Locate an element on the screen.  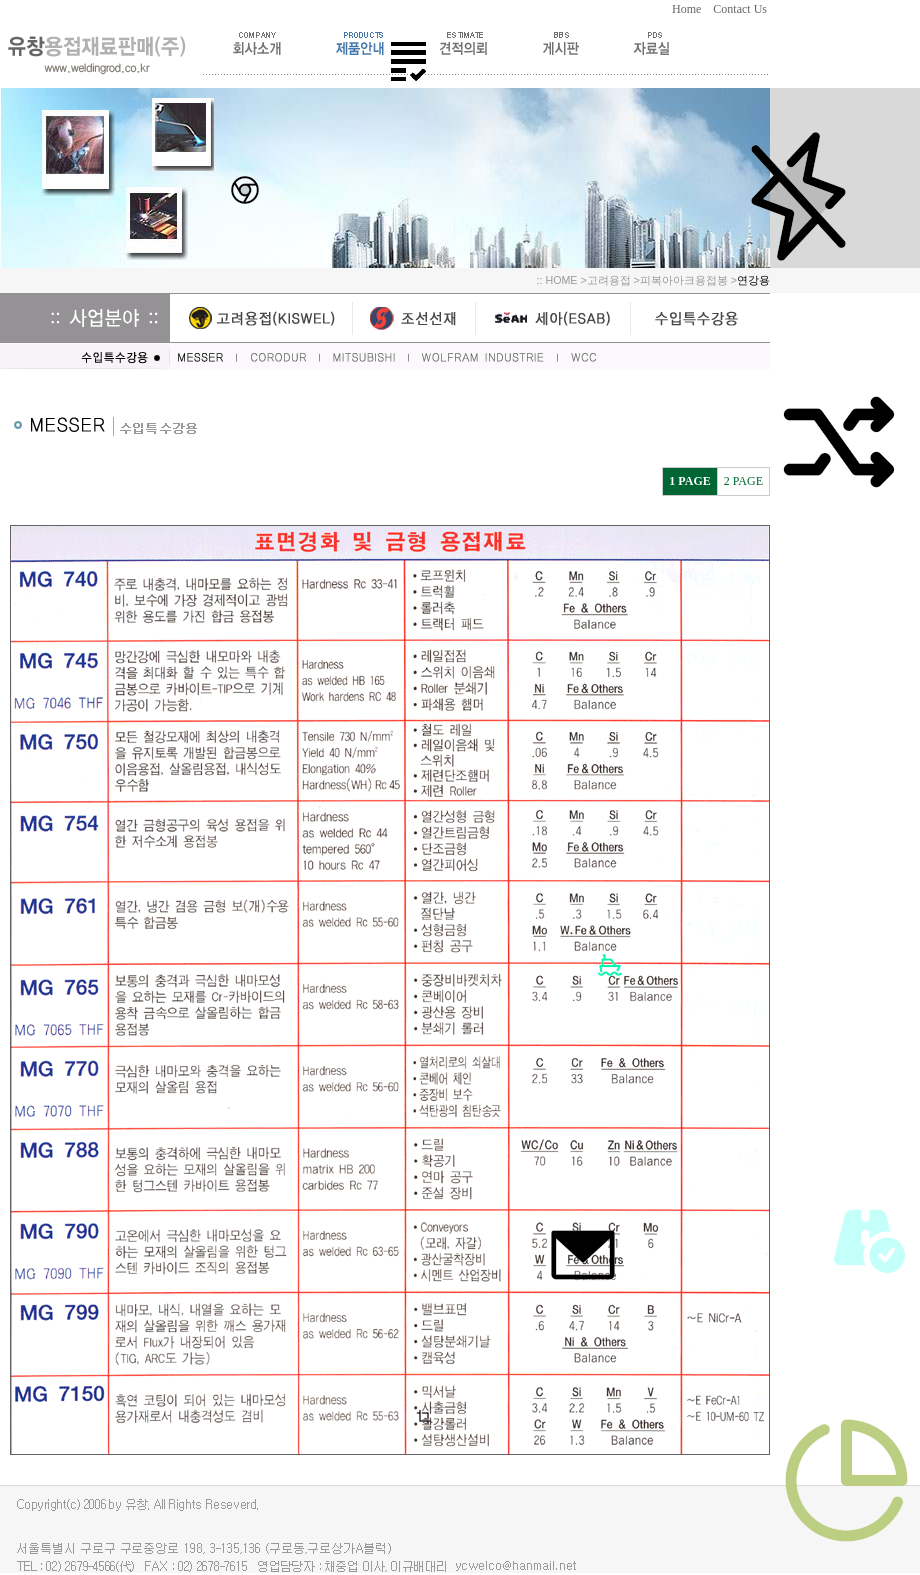
disable flash or lightning mode is located at coordinates (798, 196).